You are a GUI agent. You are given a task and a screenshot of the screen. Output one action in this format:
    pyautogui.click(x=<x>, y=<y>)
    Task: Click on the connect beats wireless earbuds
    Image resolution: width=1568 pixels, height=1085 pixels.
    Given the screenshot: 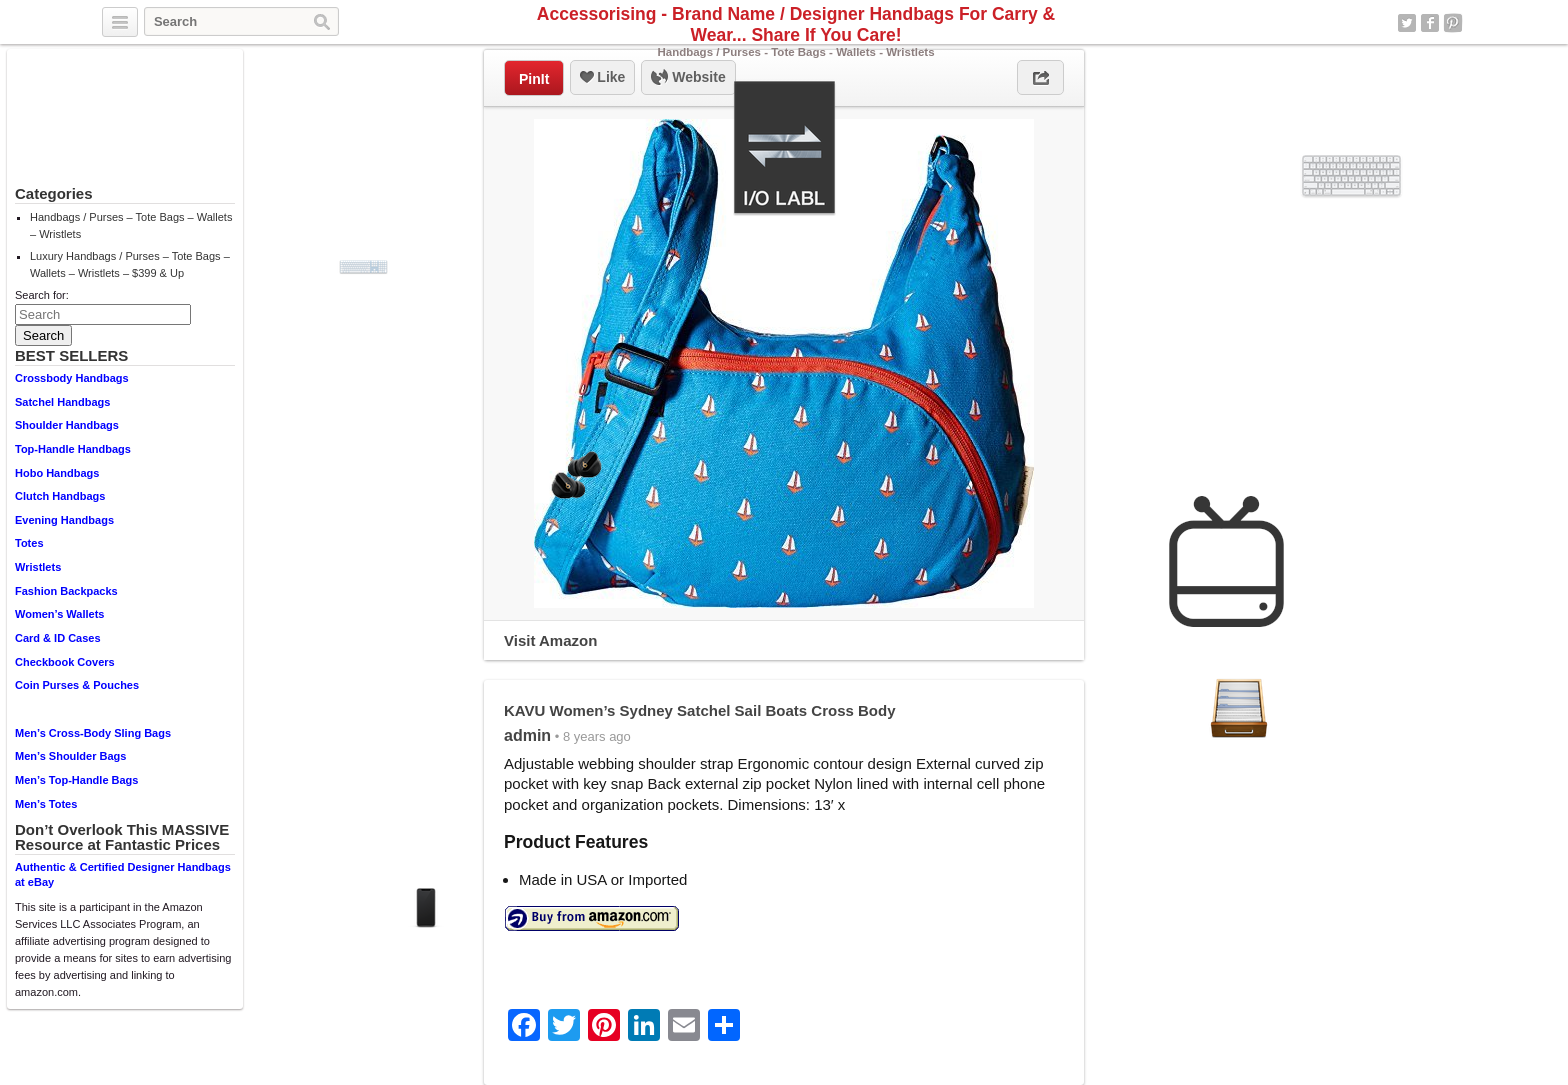 What is the action you would take?
    pyautogui.click(x=576, y=475)
    